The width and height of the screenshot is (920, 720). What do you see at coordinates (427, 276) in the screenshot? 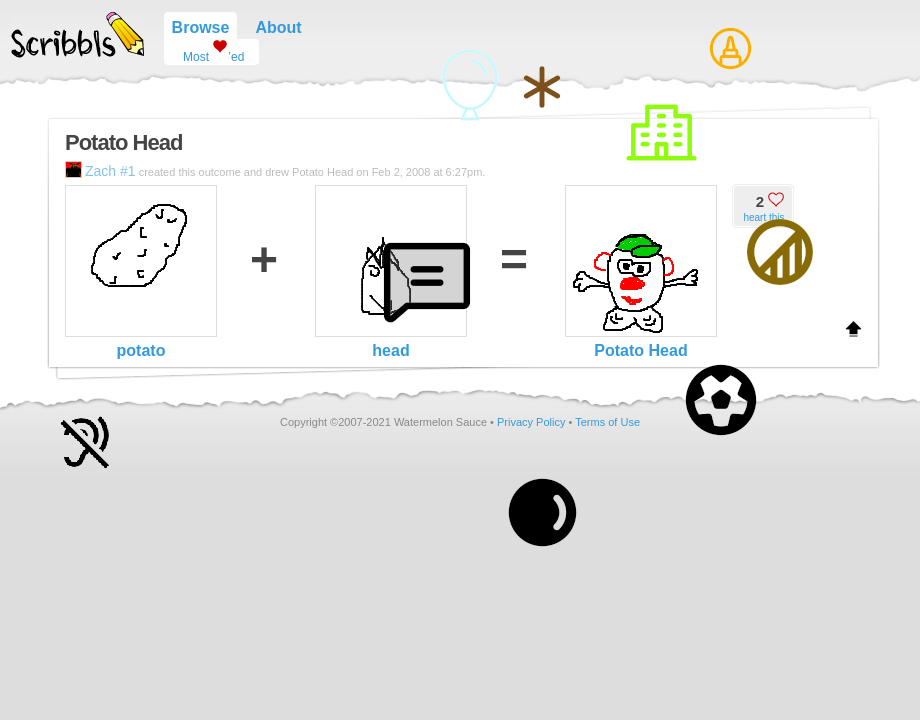
I see `open chat or messaging` at bounding box center [427, 276].